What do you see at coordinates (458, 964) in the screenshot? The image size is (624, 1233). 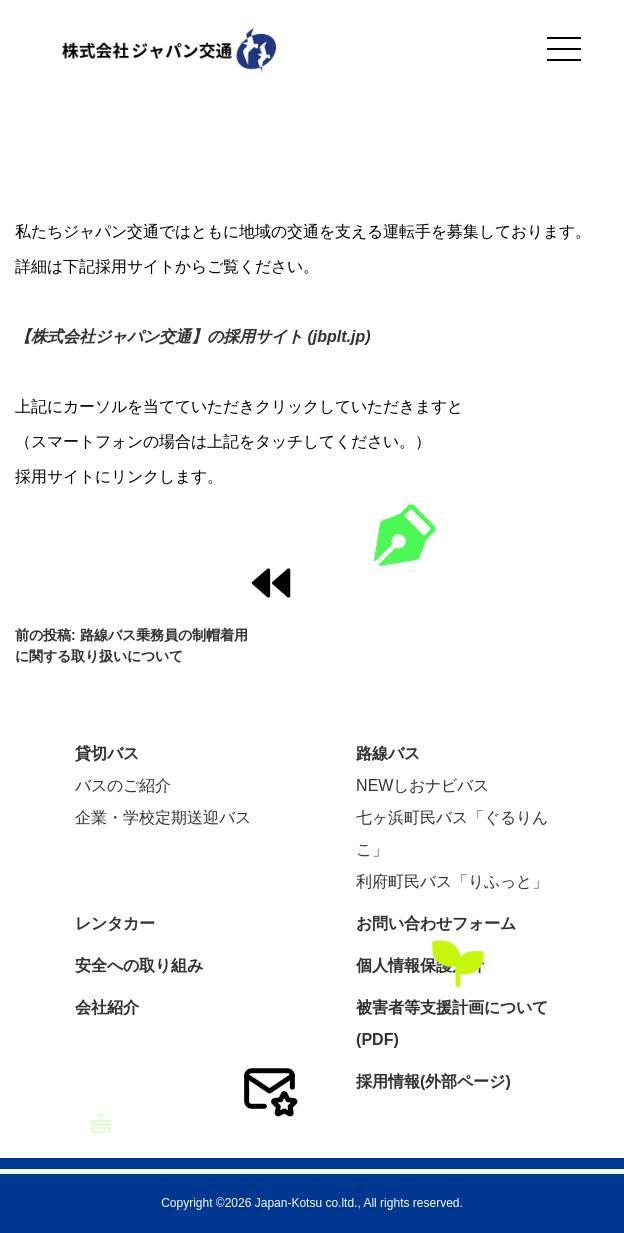 I see `indicates eco-friendly or sustainable option` at bounding box center [458, 964].